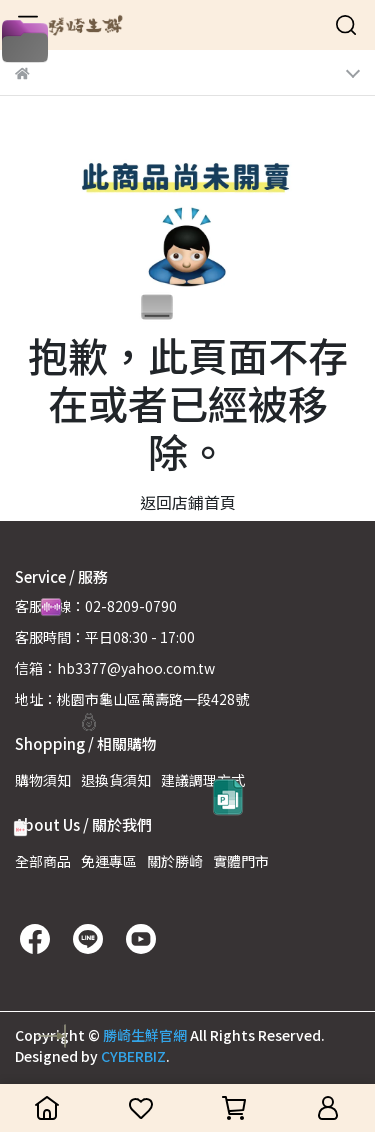 The width and height of the screenshot is (375, 1132). I want to click on access removable storage device, so click(157, 307).